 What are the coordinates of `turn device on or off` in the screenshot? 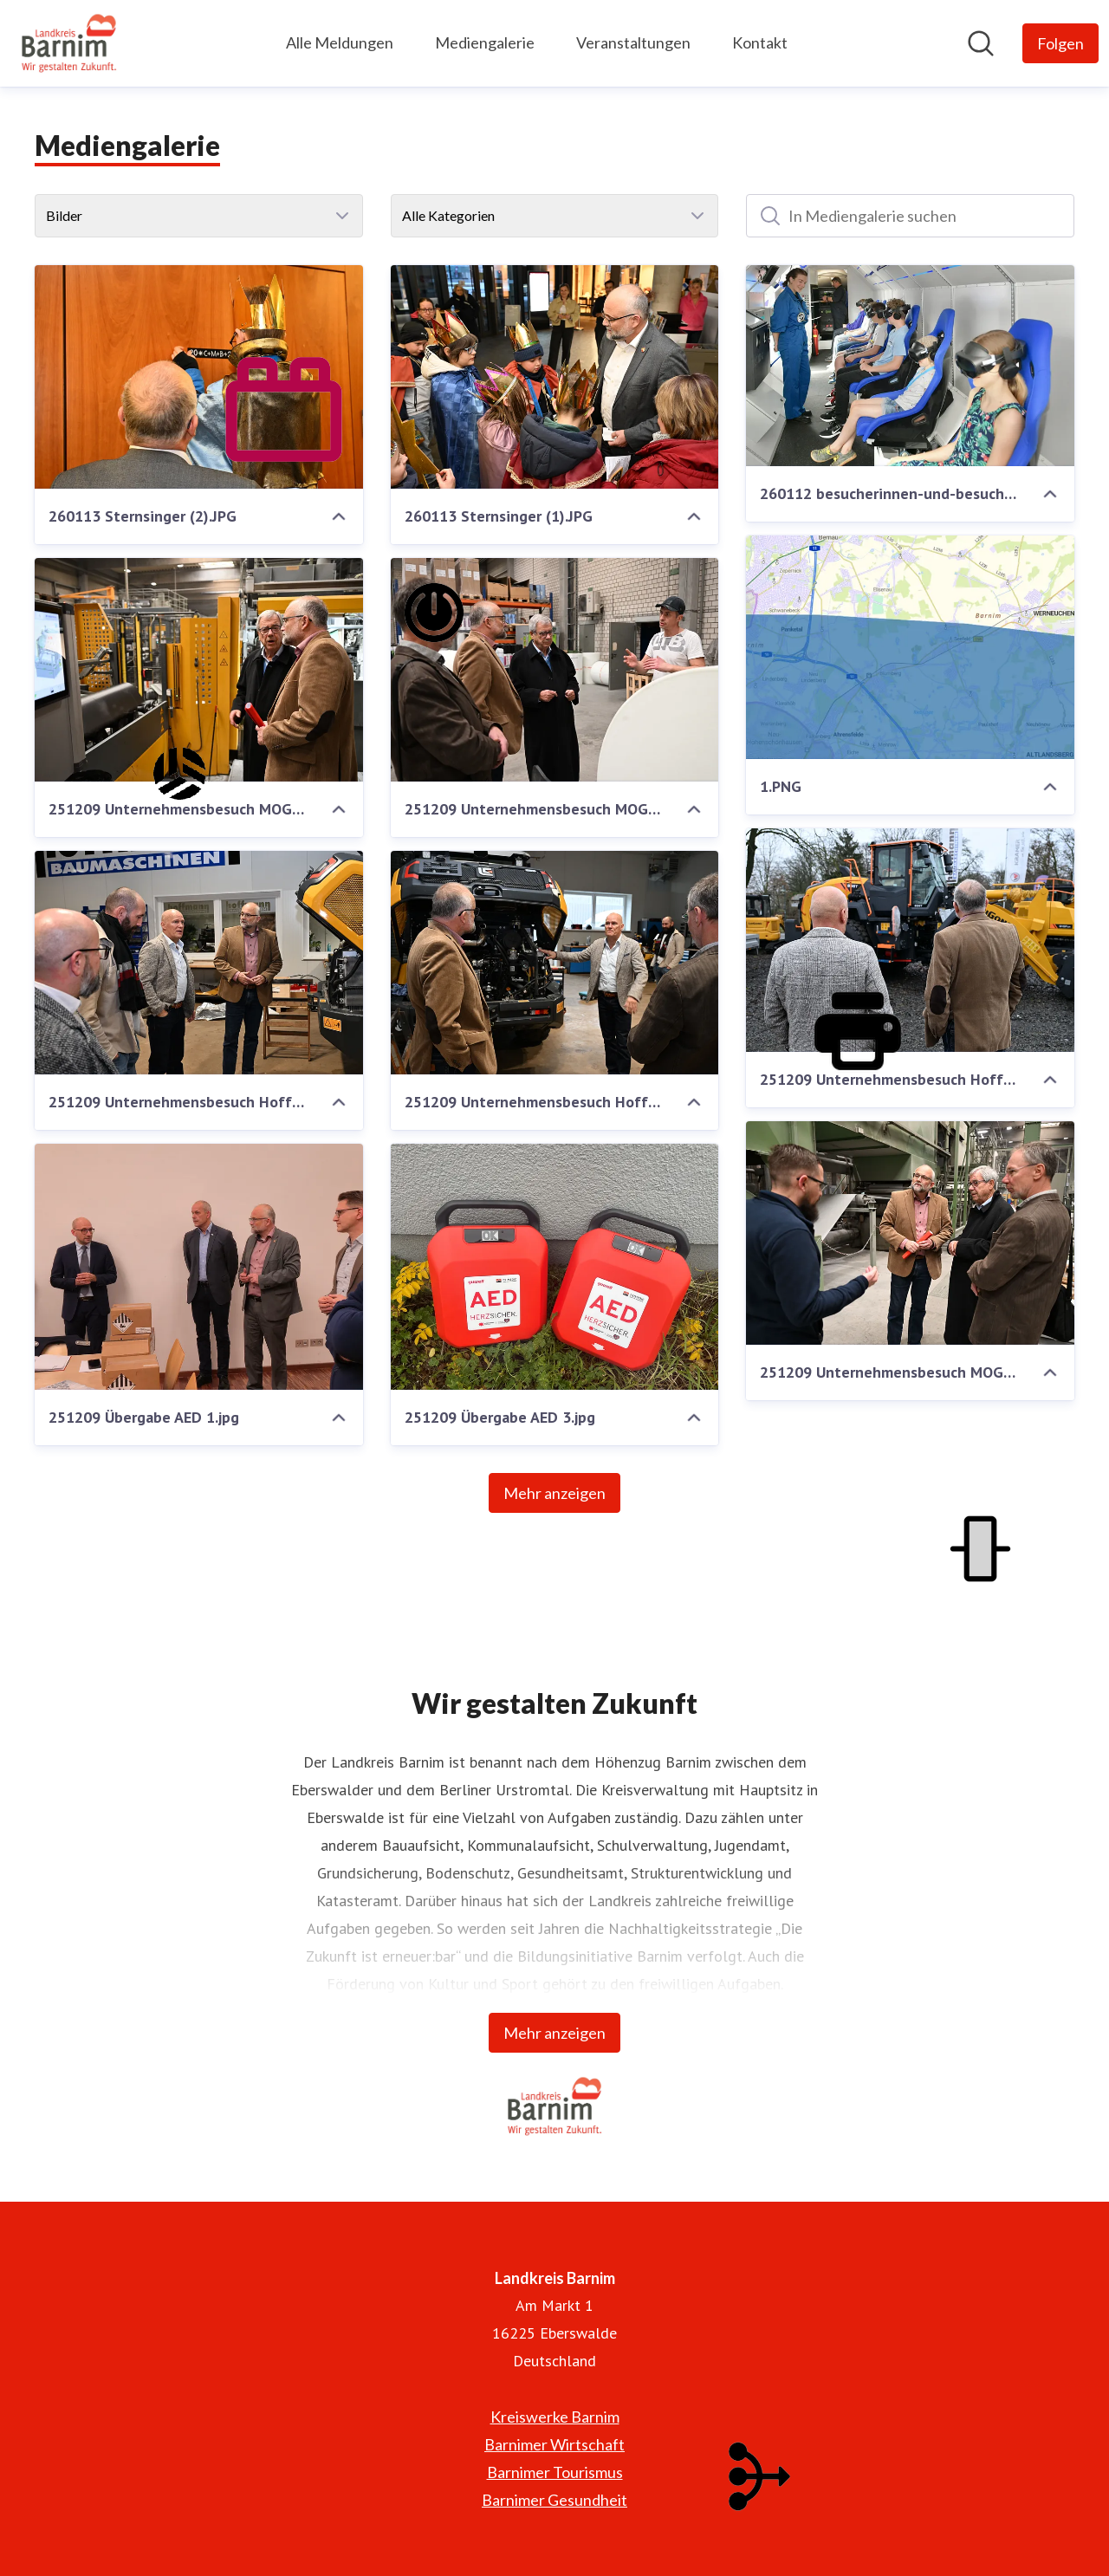 It's located at (434, 613).